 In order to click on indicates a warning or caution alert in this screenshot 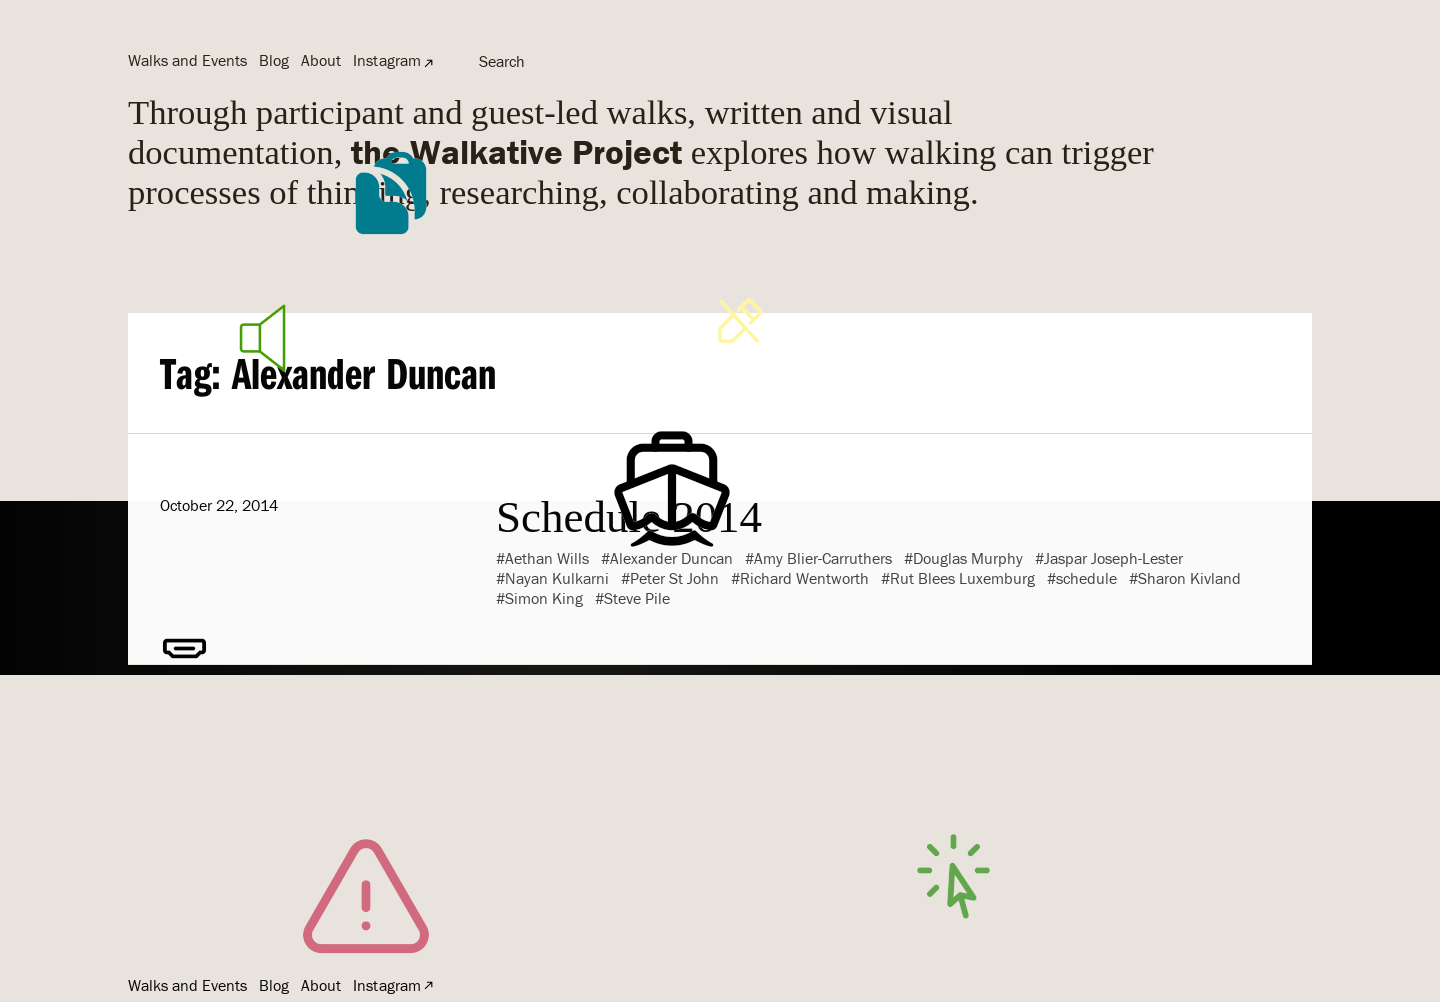, I will do `click(366, 903)`.